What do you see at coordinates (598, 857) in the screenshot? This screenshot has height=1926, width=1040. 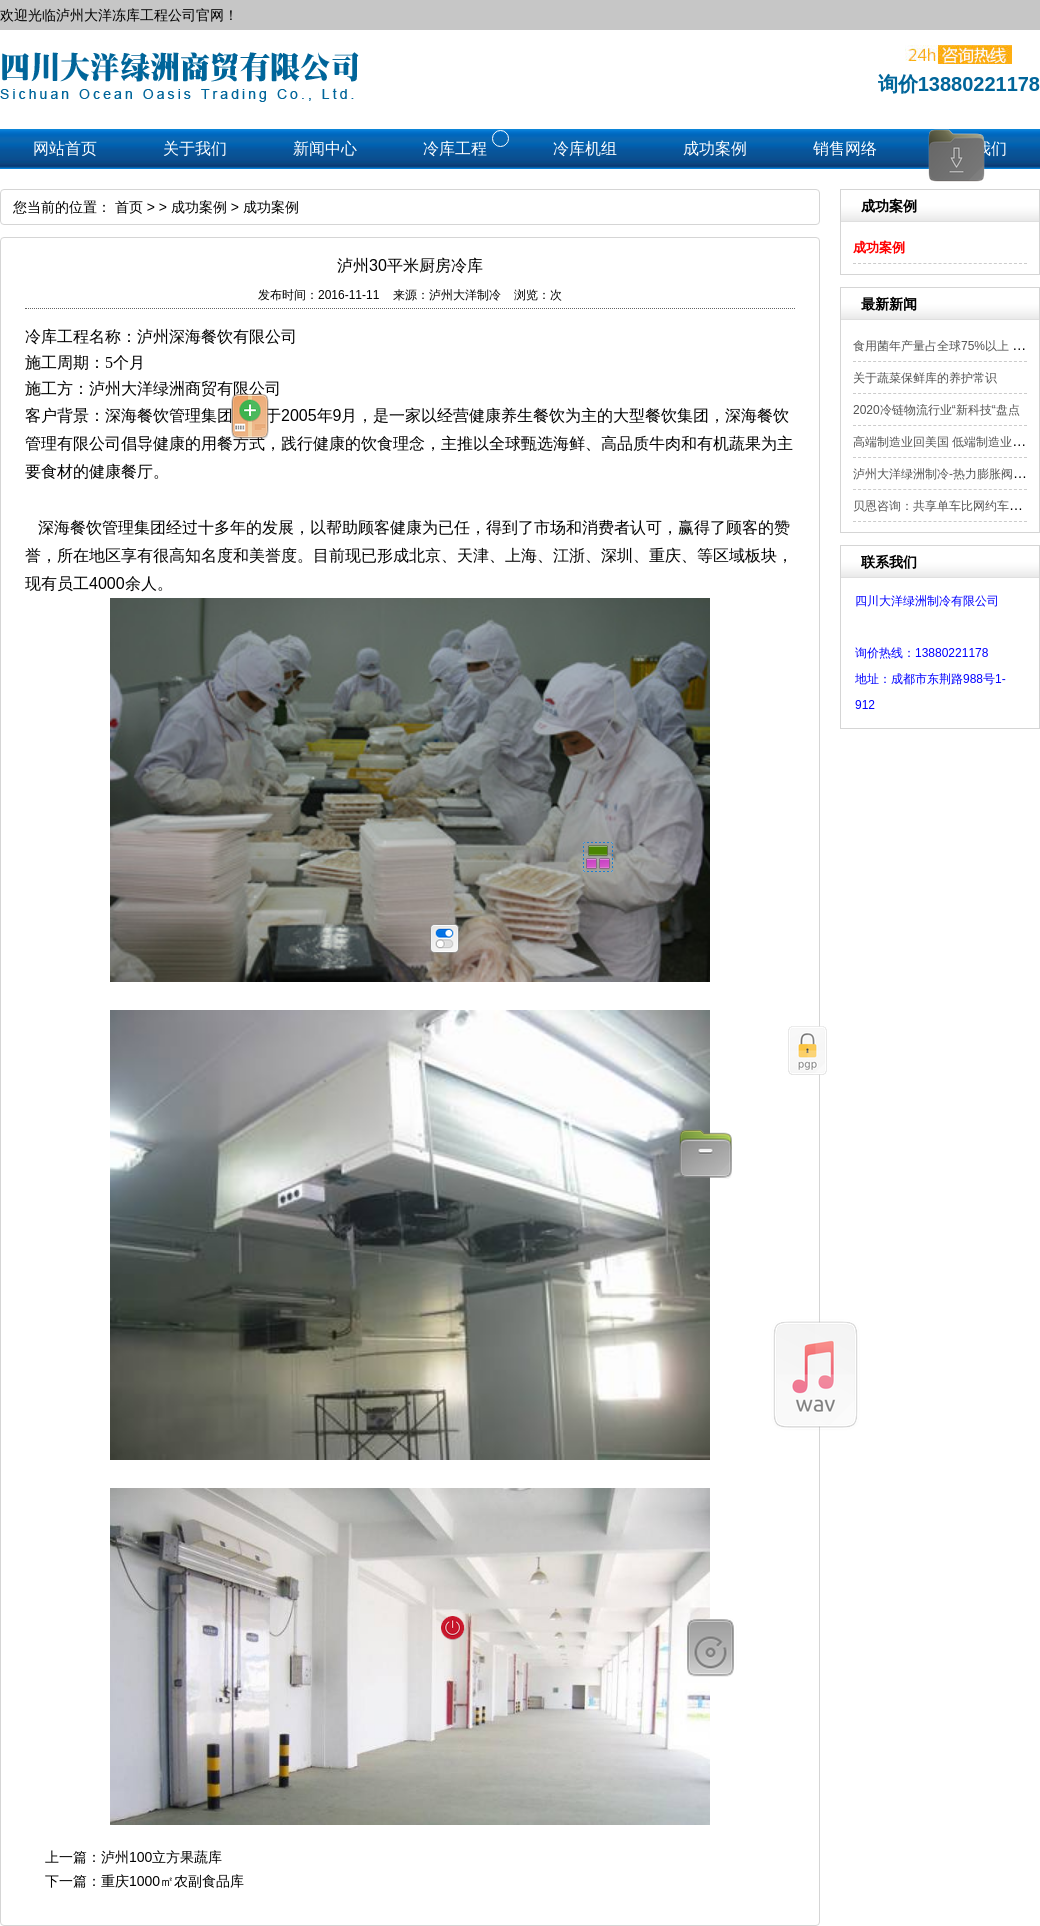 I see `select all items in the current view` at bounding box center [598, 857].